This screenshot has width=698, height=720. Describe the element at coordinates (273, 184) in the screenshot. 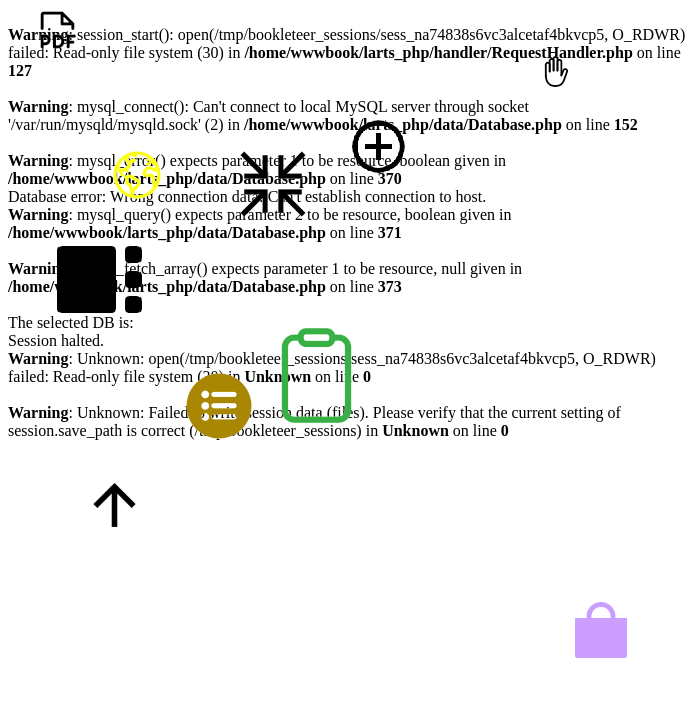

I see `exit fullscreen mode` at that location.